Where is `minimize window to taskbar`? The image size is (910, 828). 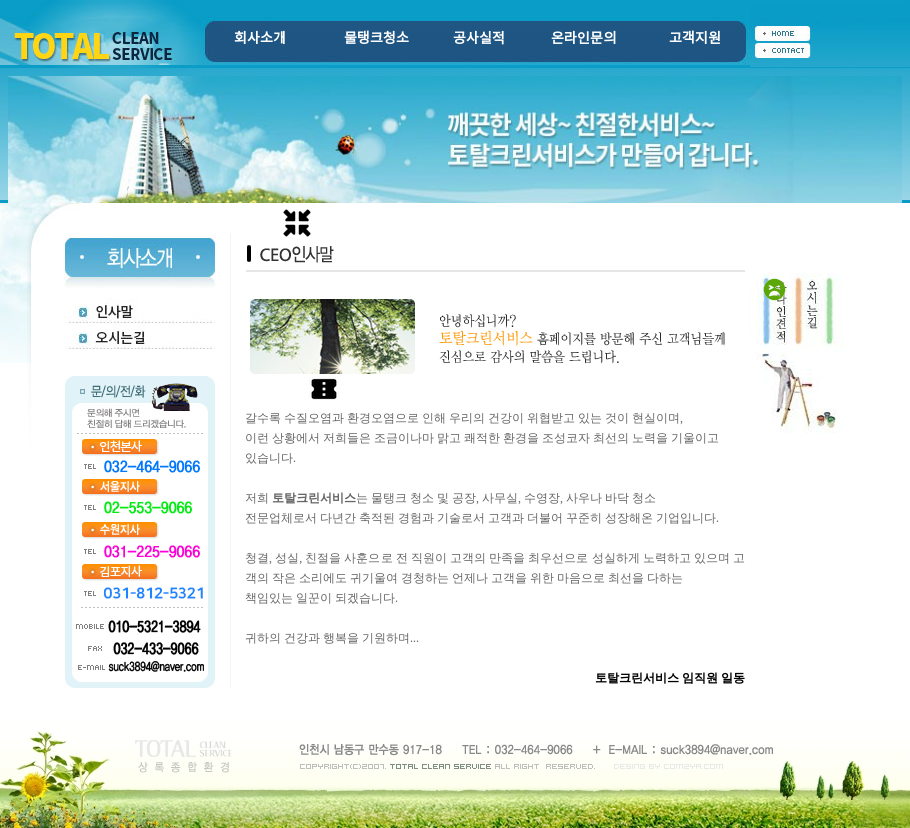 minimize window to taskbar is located at coordinates (297, 223).